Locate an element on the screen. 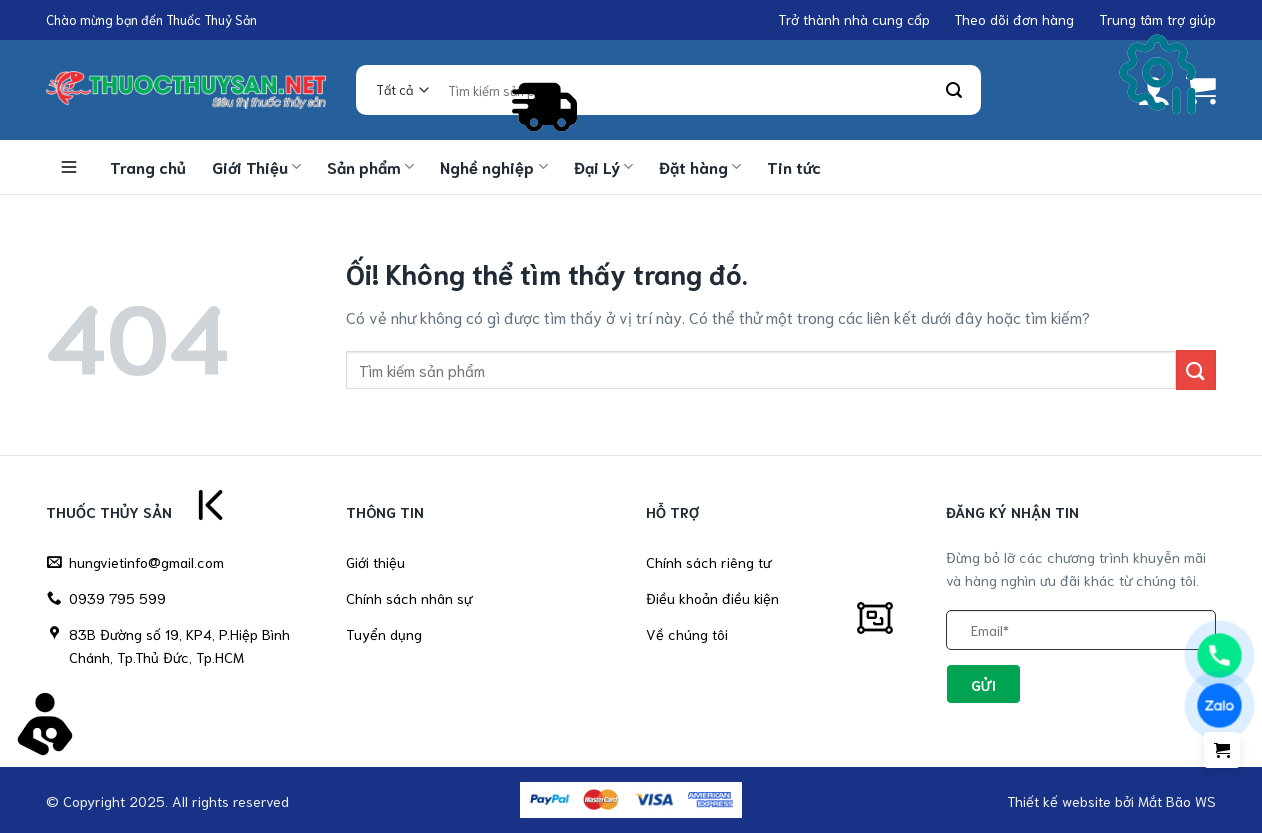 This screenshot has width=1262, height=833. navigate to the beginning or first item is located at coordinates (210, 505).